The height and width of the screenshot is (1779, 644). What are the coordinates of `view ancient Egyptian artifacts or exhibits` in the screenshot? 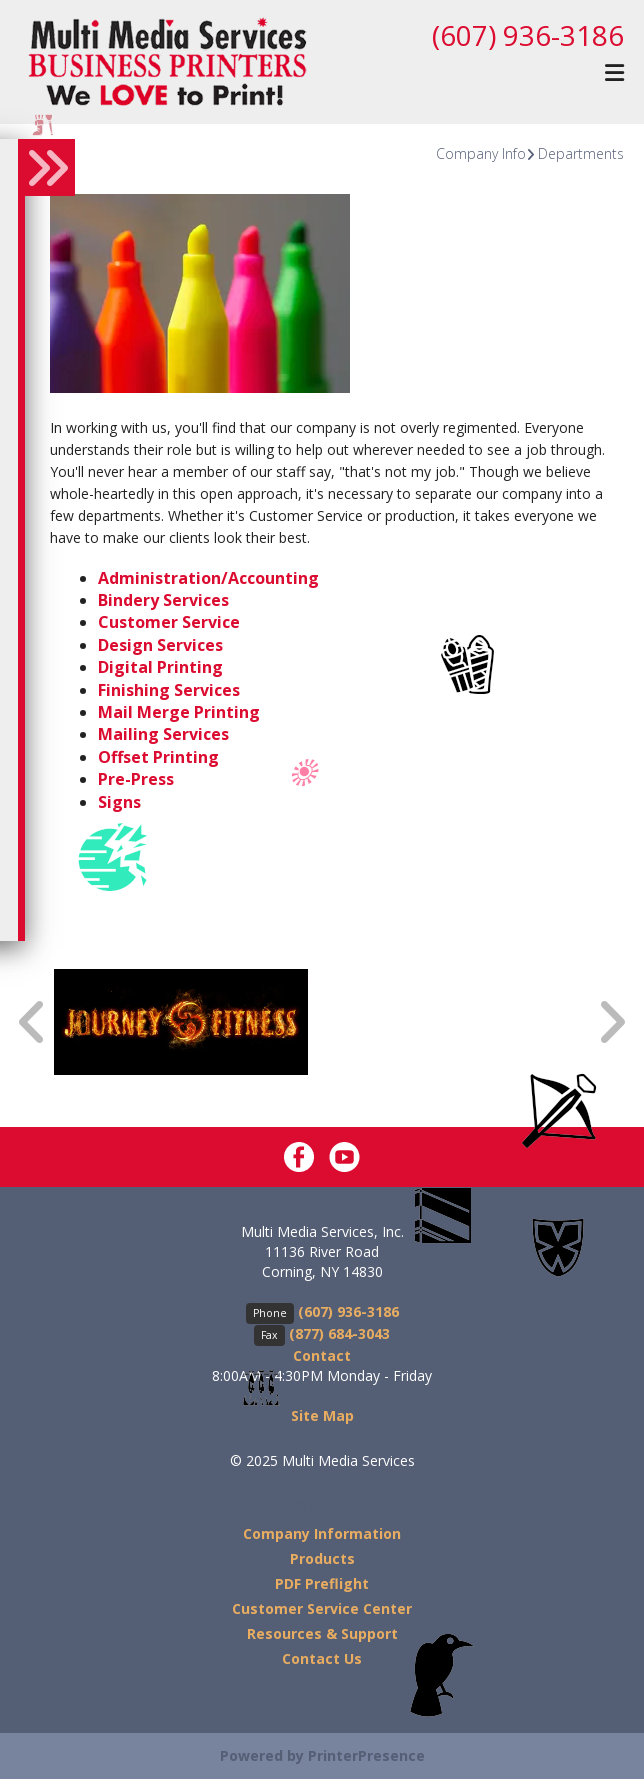 It's located at (467, 664).